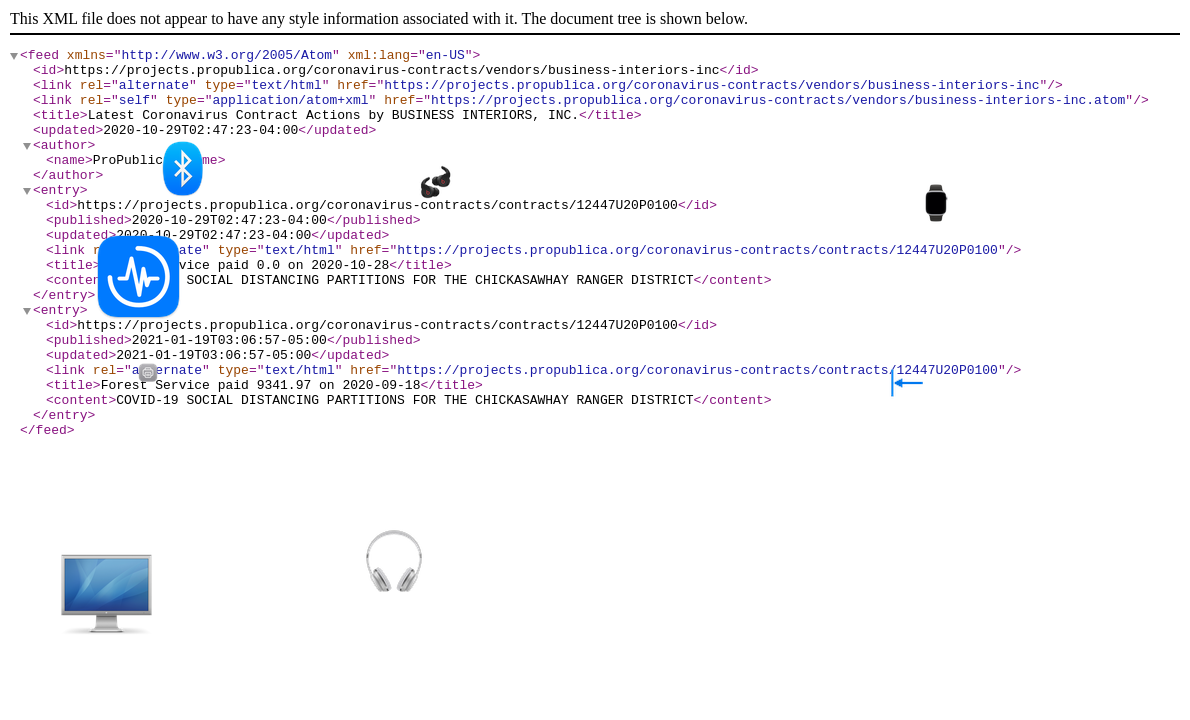 This screenshot has height=720, width=1190. I want to click on bluetooth headphones connected, so click(394, 561).